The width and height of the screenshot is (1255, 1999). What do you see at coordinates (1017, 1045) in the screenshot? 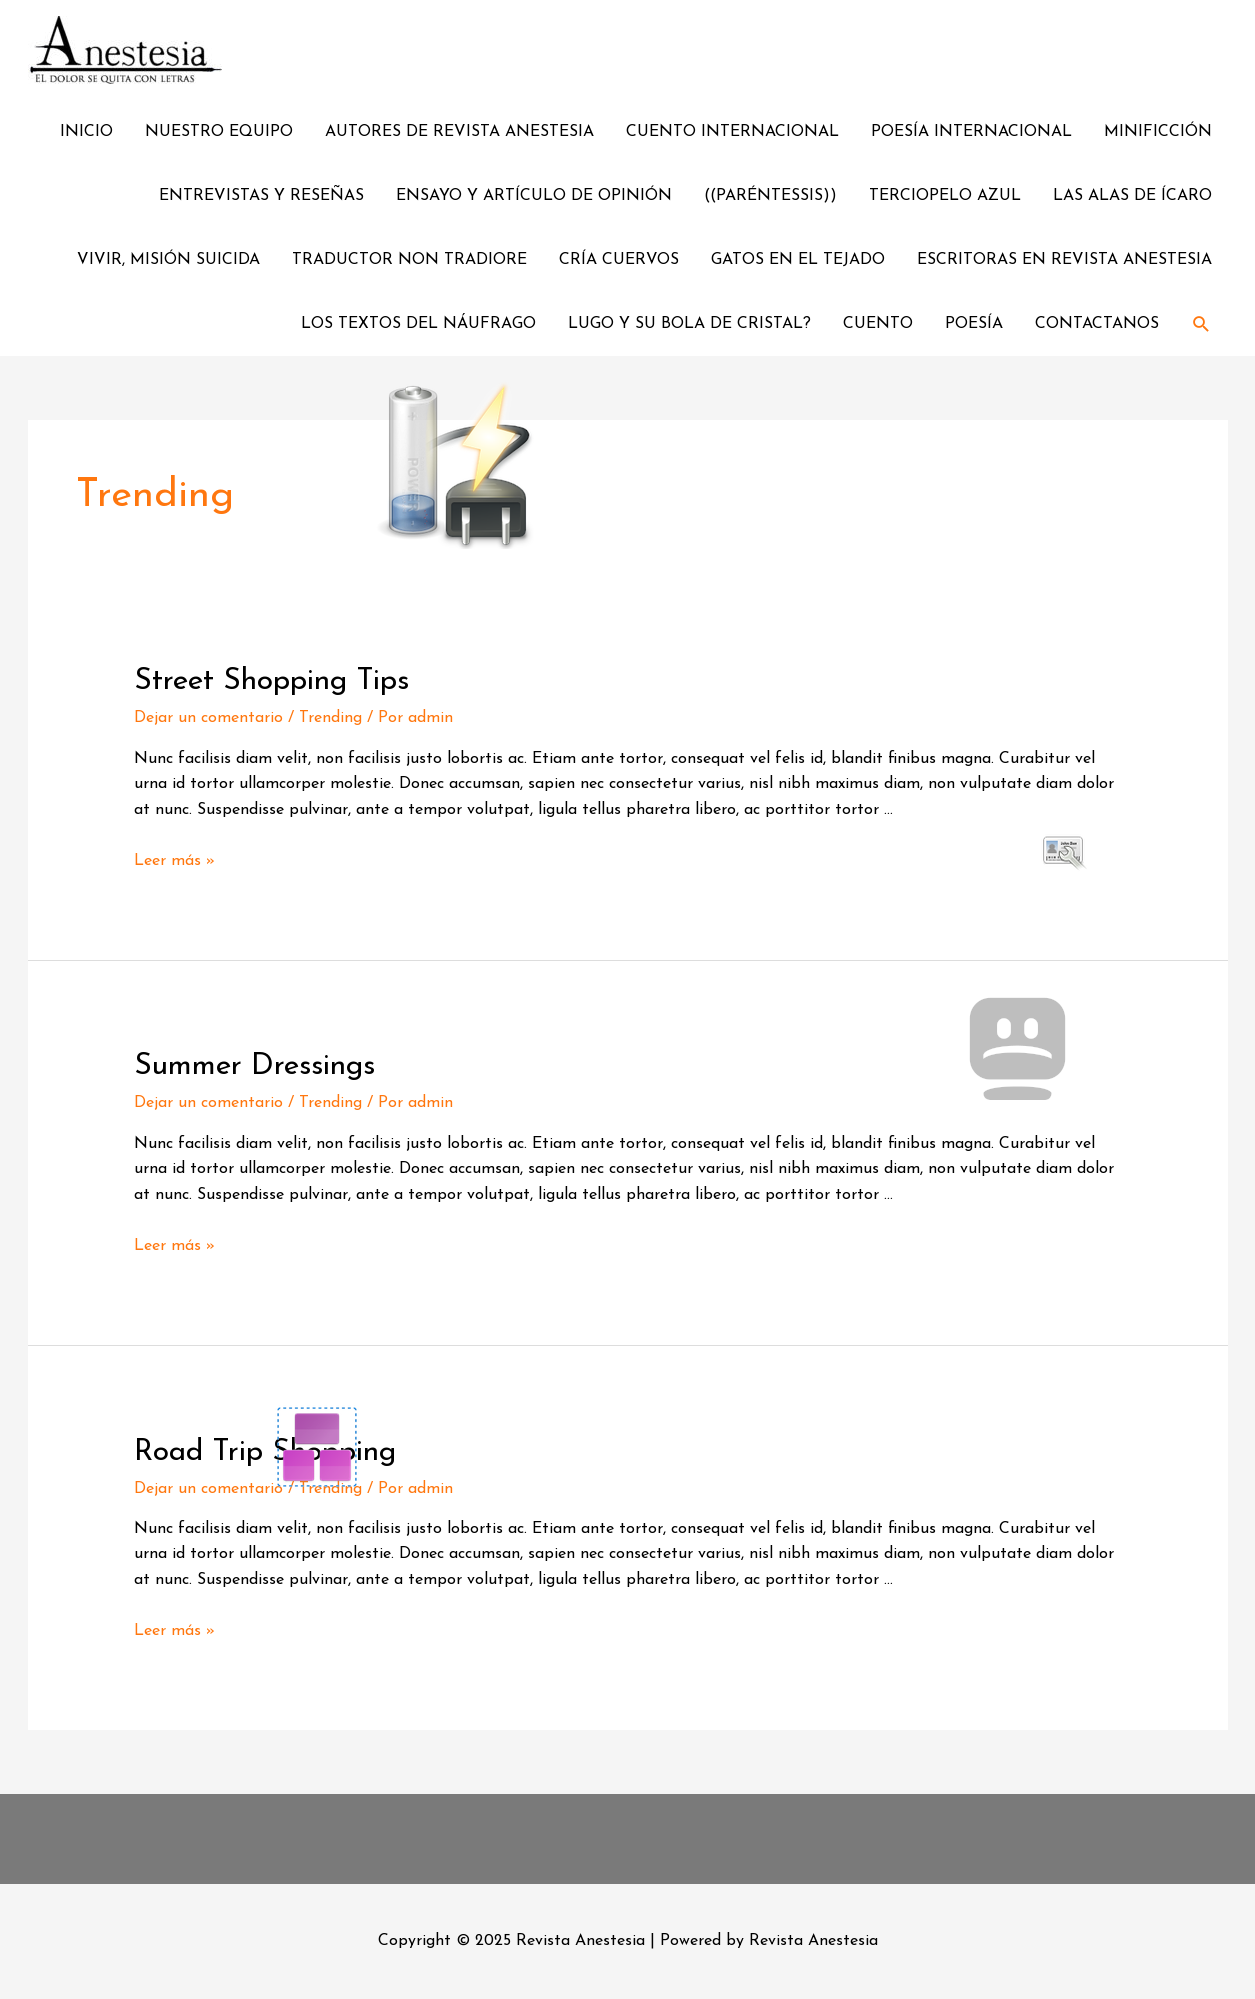
I see `indicates a system error or computer failure` at bounding box center [1017, 1045].